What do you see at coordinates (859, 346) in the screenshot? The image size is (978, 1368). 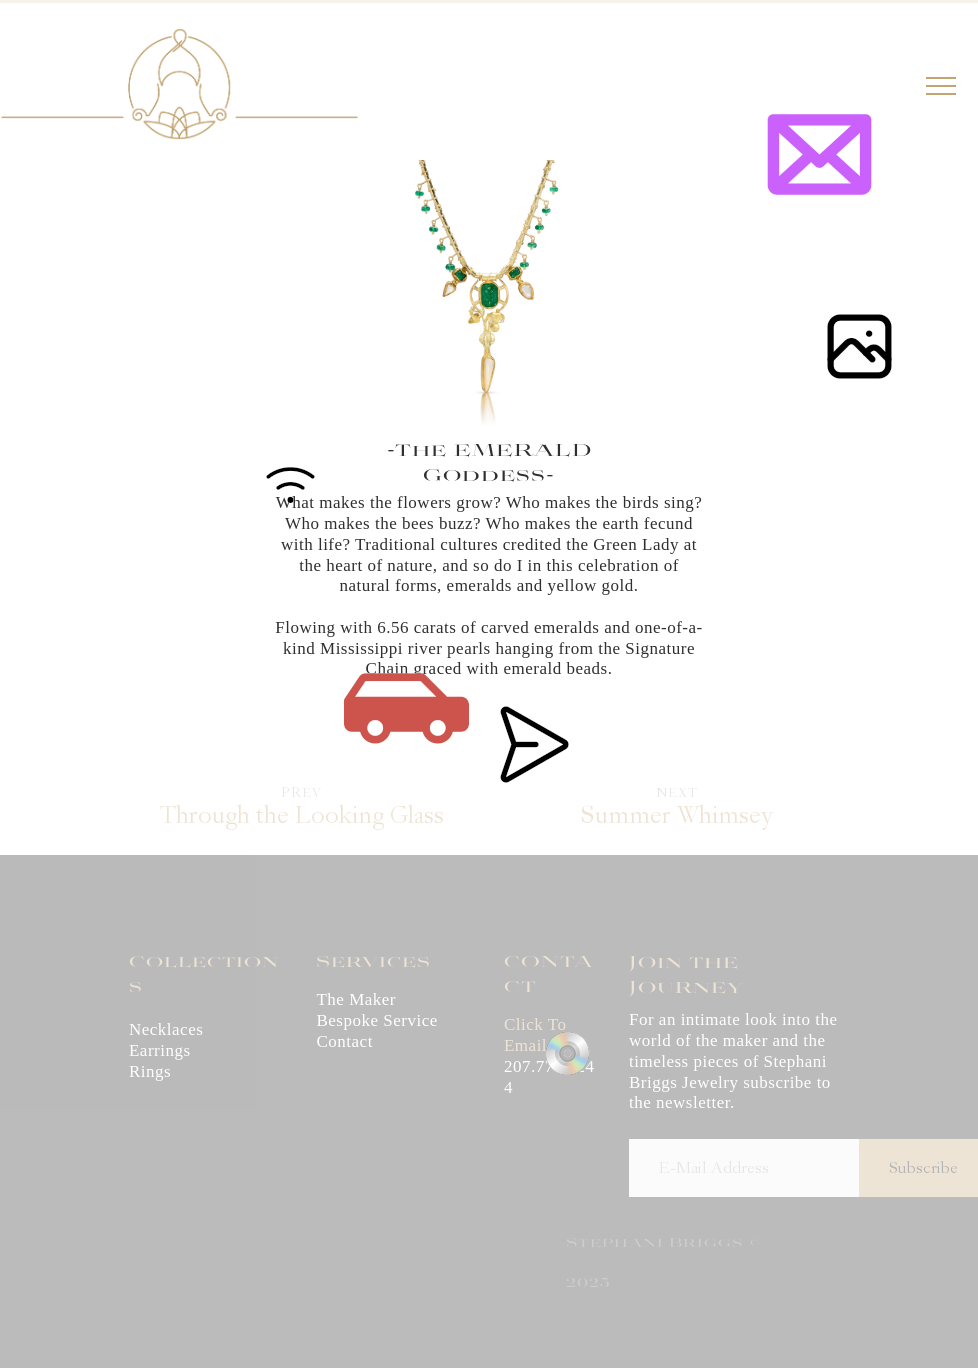 I see `view photos or images` at bounding box center [859, 346].